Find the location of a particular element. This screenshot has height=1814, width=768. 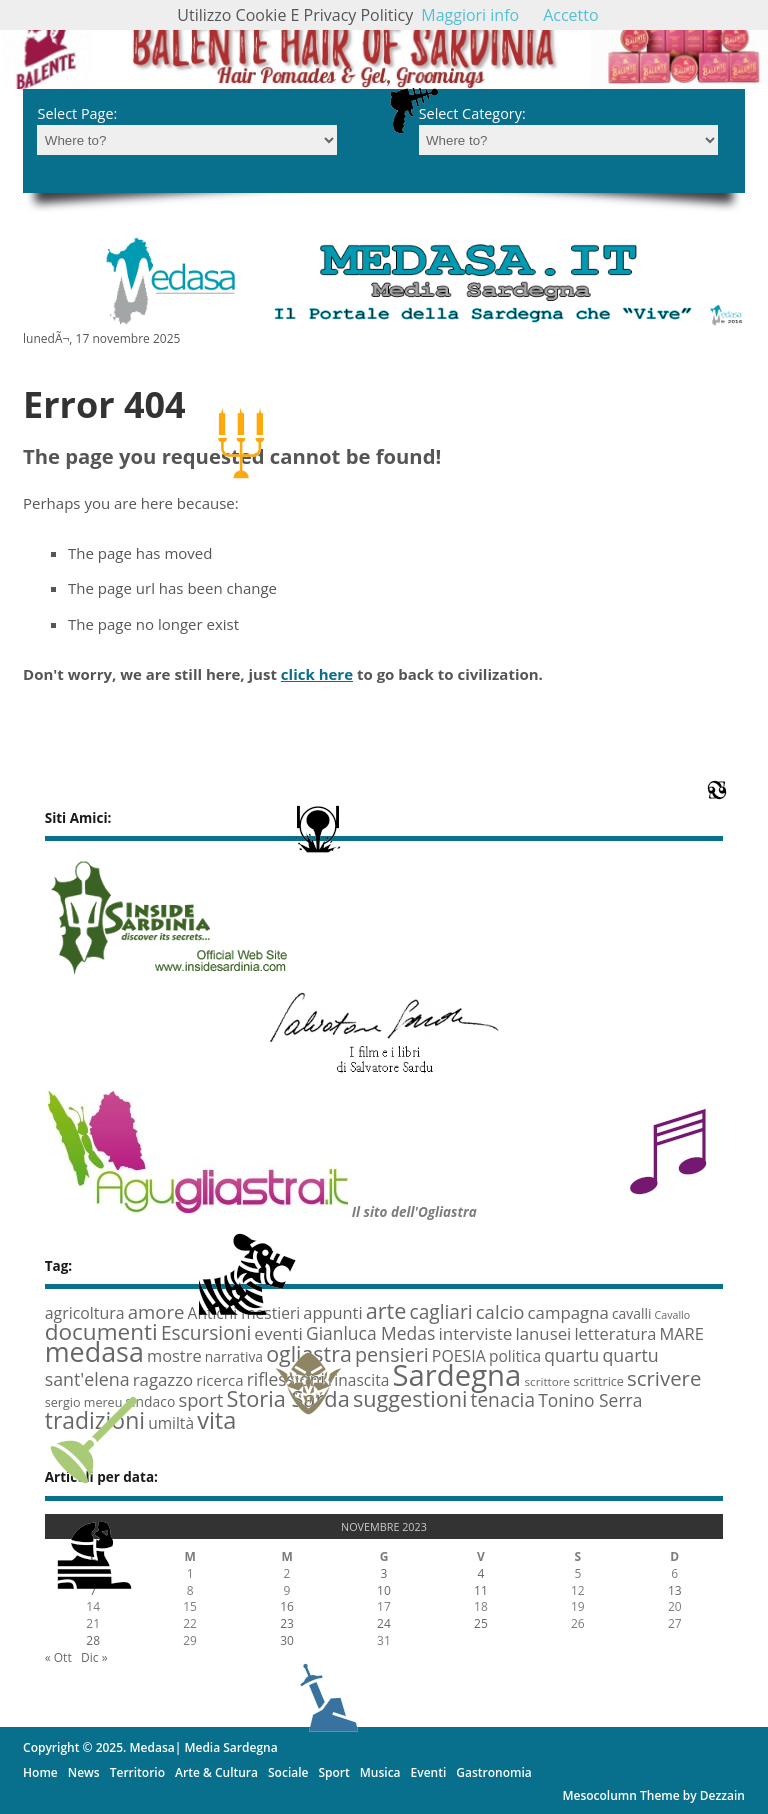

select ray gun weapon in game is located at coordinates (414, 109).